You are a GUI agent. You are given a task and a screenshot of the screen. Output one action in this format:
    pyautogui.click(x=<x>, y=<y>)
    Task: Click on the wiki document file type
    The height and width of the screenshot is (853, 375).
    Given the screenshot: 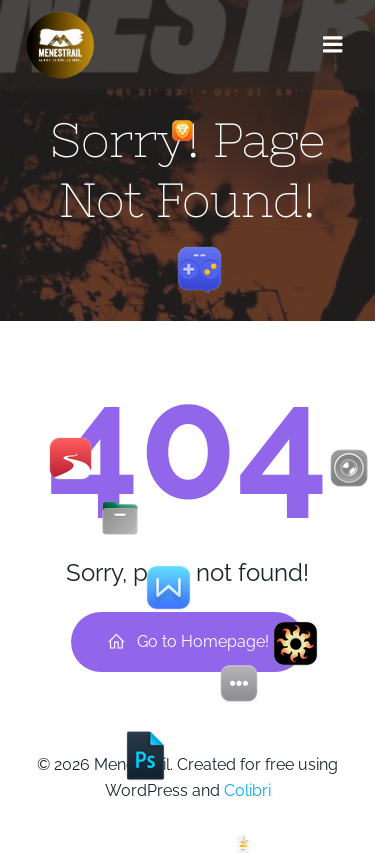 What is the action you would take?
    pyautogui.click(x=243, y=844)
    